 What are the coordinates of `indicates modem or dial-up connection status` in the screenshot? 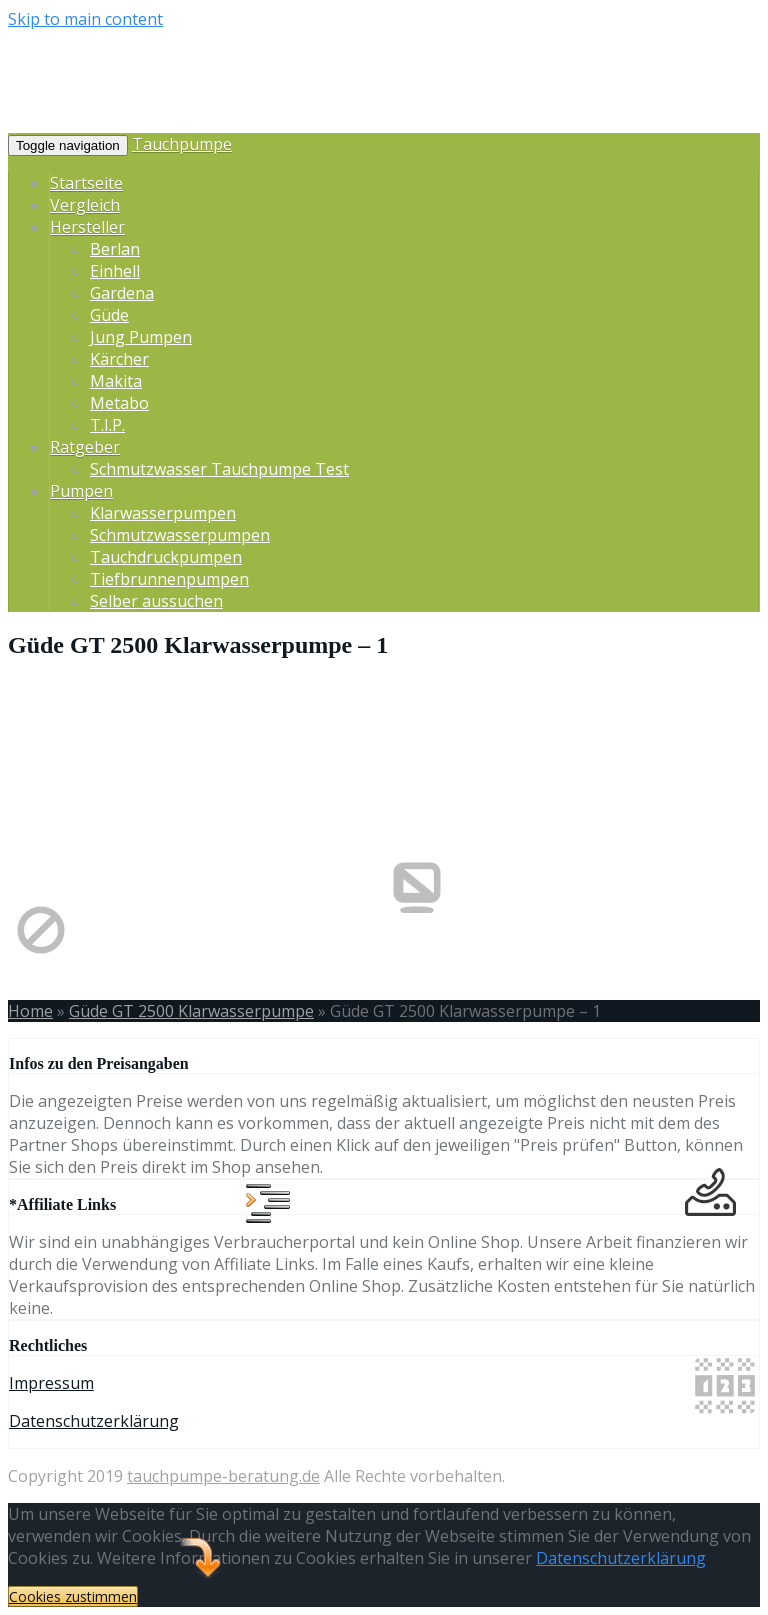 It's located at (710, 1190).